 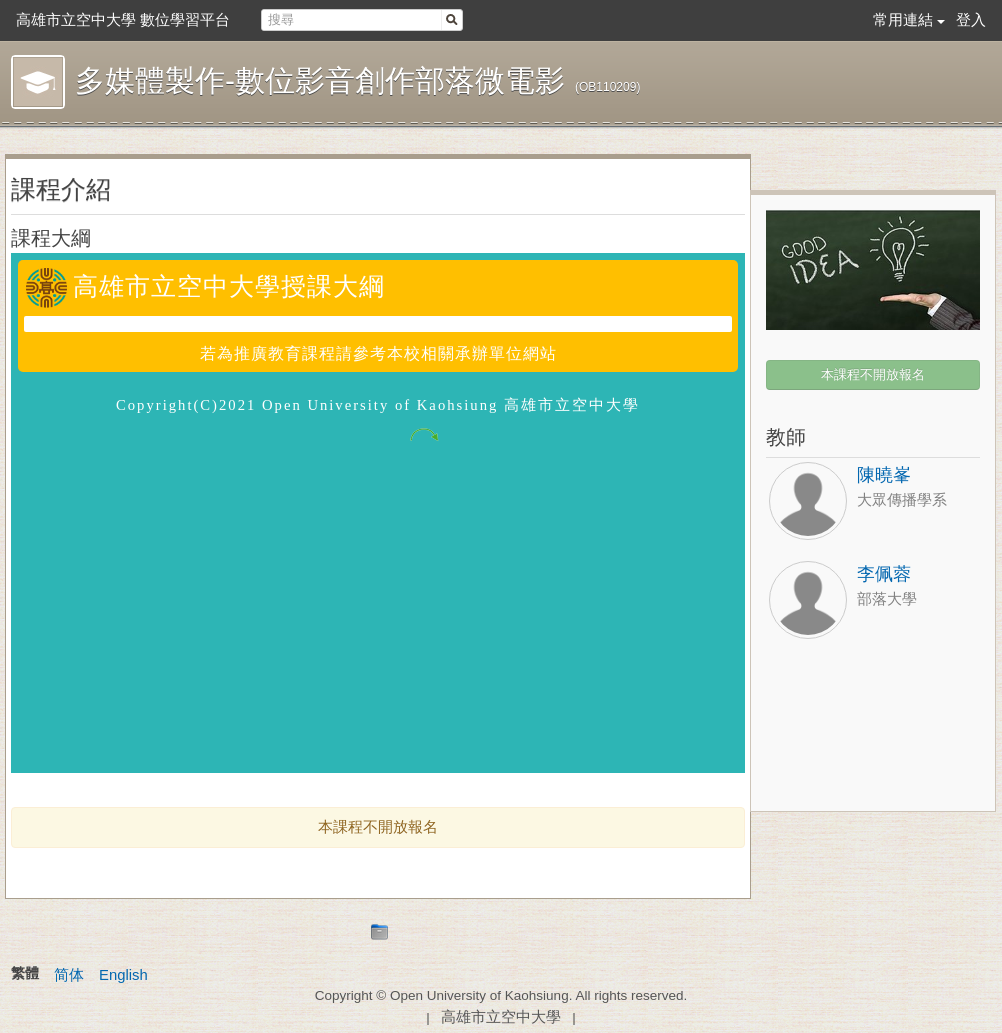 What do you see at coordinates (424, 434) in the screenshot?
I see `redo the last undone action` at bounding box center [424, 434].